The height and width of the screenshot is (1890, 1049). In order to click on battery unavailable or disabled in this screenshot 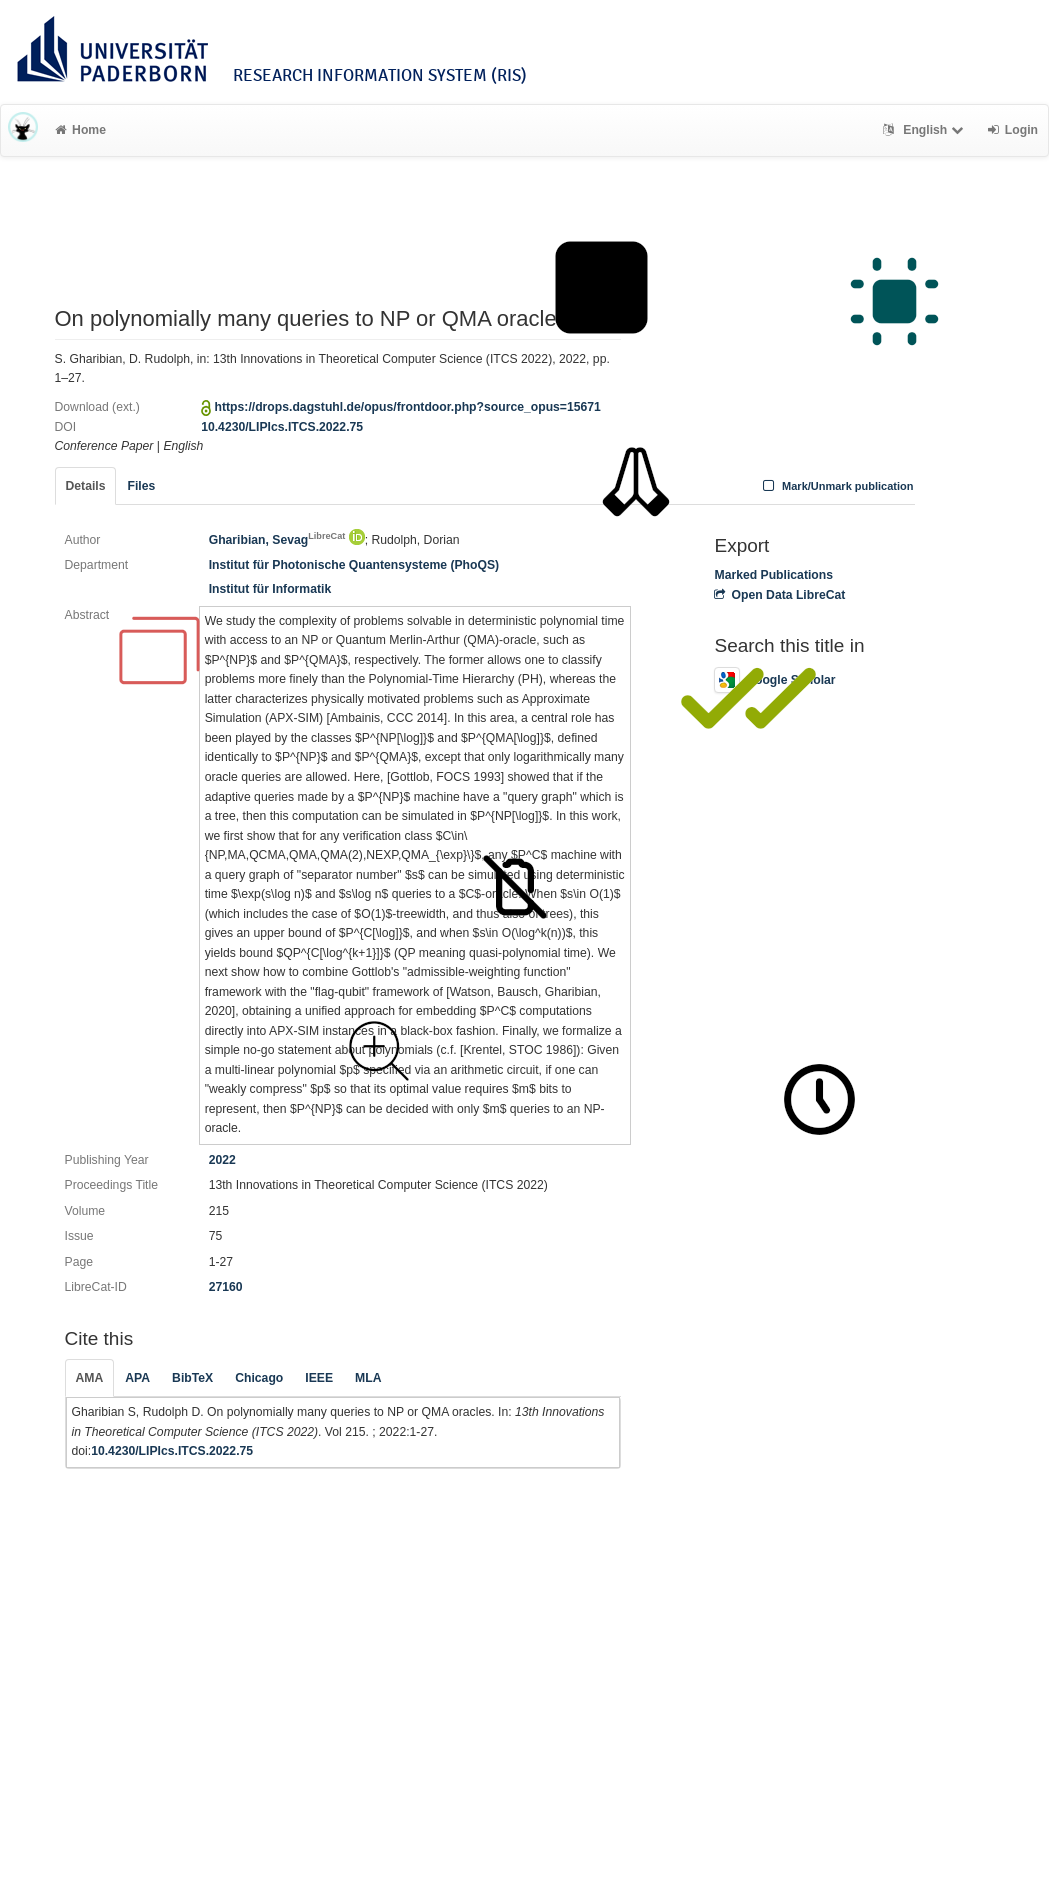, I will do `click(515, 887)`.